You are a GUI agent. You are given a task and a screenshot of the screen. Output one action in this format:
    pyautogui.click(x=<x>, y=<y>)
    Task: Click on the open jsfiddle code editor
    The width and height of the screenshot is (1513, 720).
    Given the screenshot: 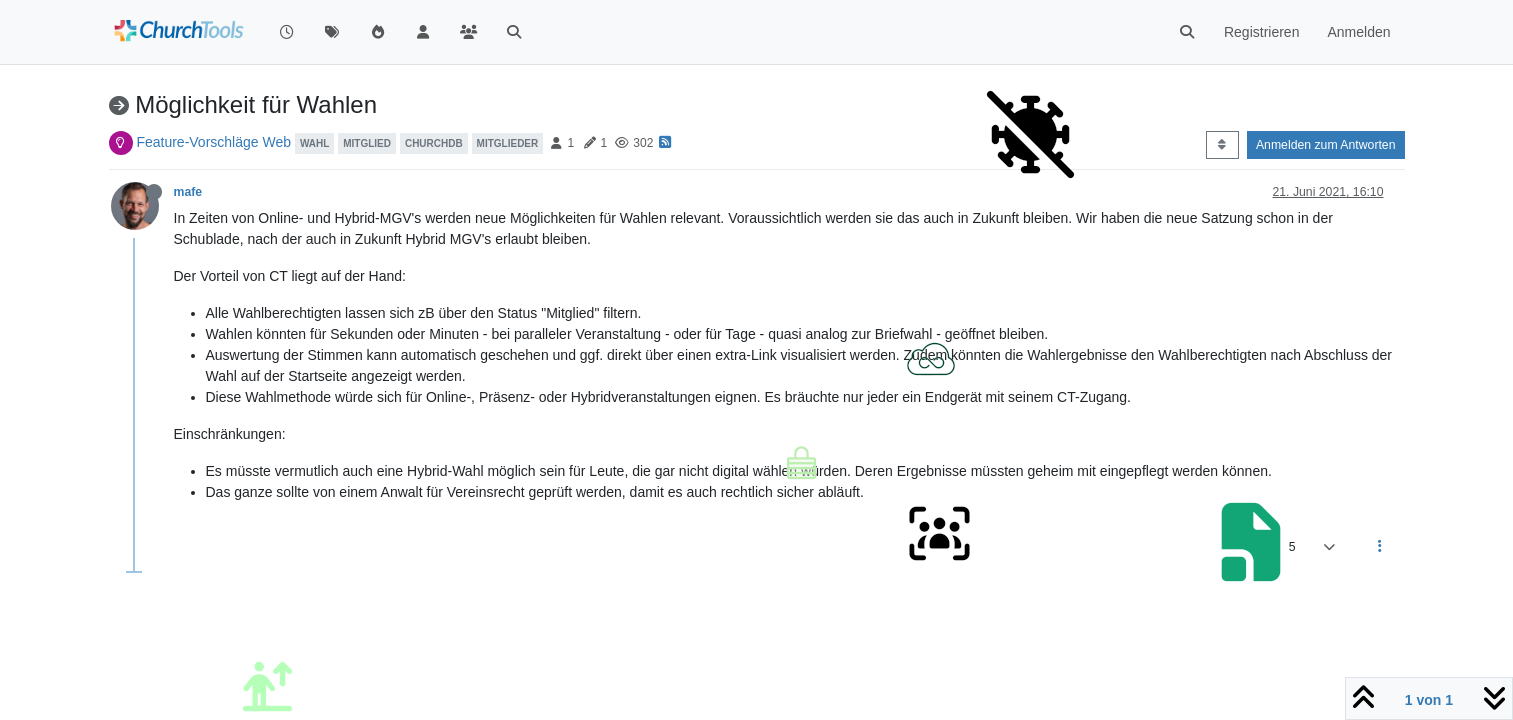 What is the action you would take?
    pyautogui.click(x=931, y=359)
    